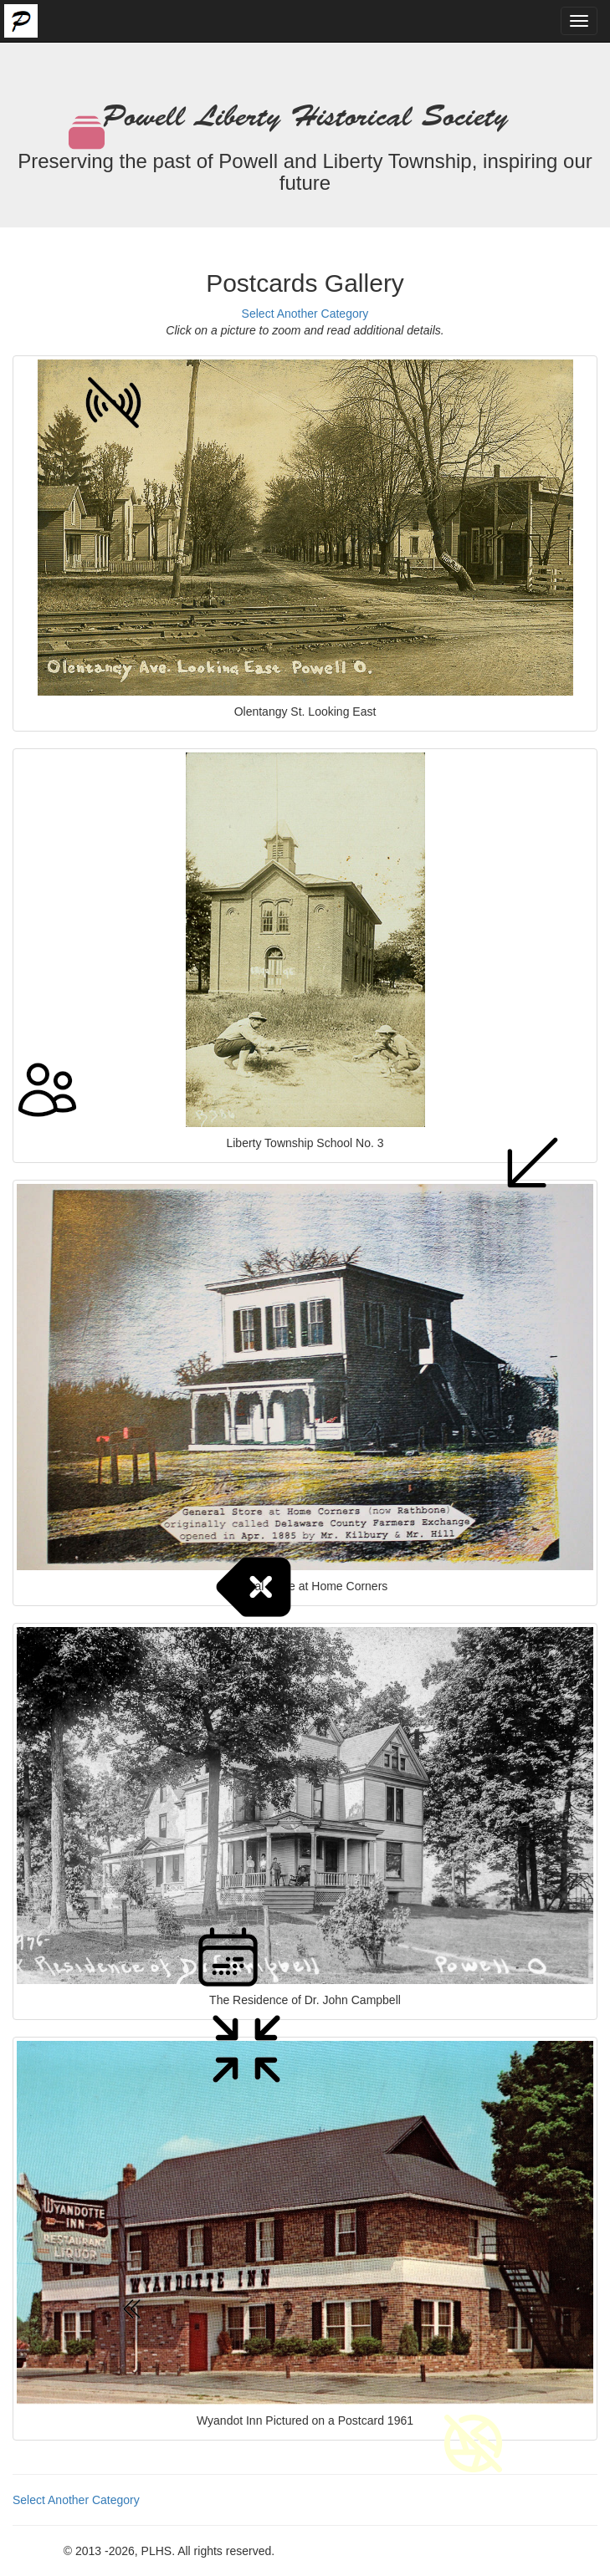  I want to click on select a date range on the calendar, so click(228, 1956).